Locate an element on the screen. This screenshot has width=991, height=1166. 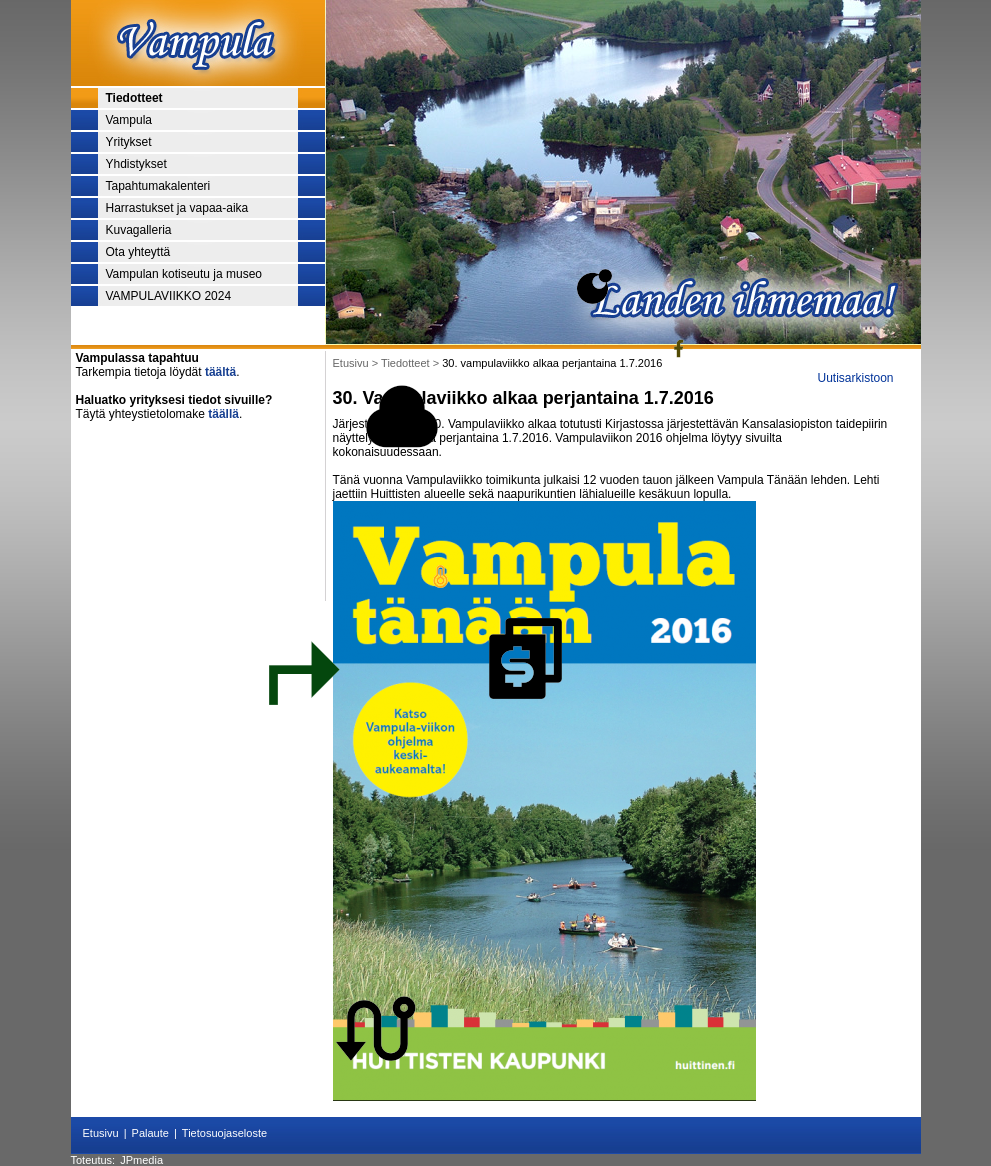
moonrepo logo is located at coordinates (594, 286).